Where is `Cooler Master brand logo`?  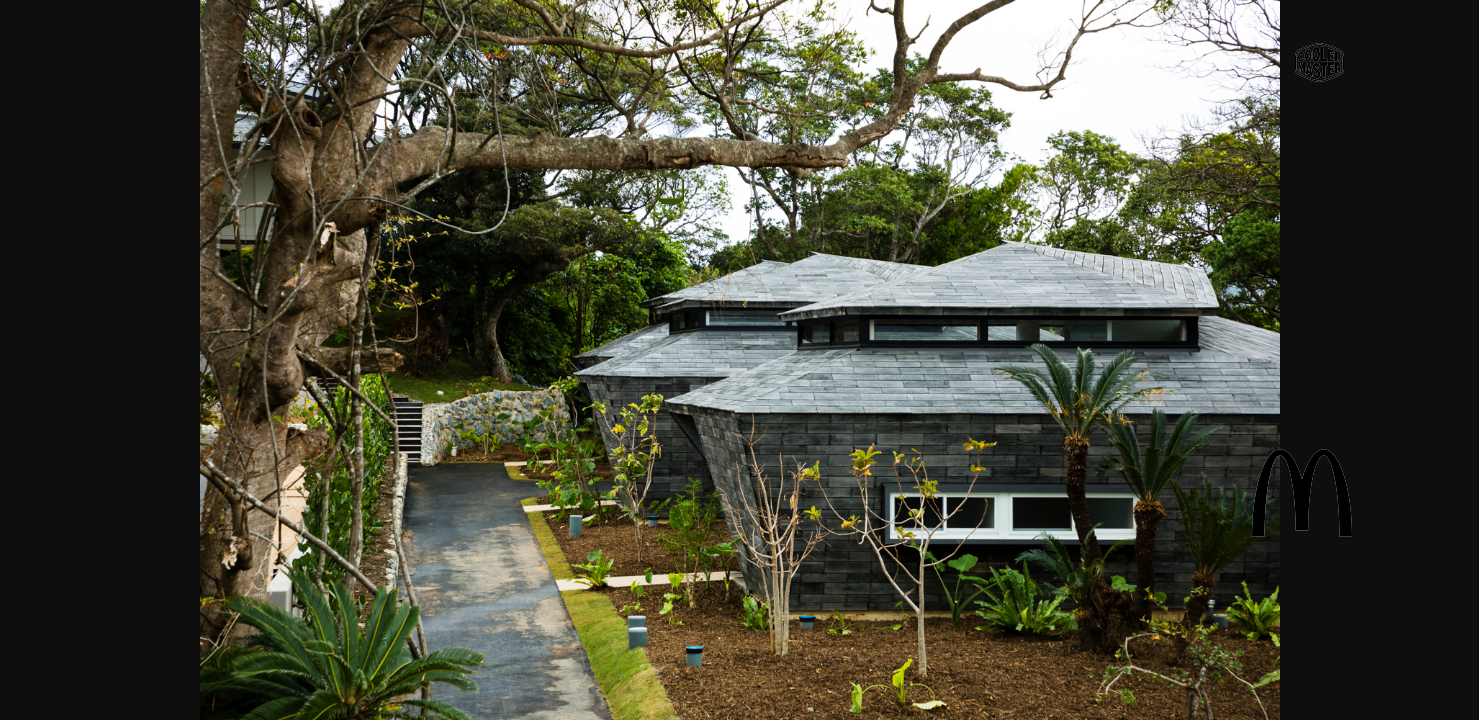
Cooler Master brand logo is located at coordinates (1319, 62).